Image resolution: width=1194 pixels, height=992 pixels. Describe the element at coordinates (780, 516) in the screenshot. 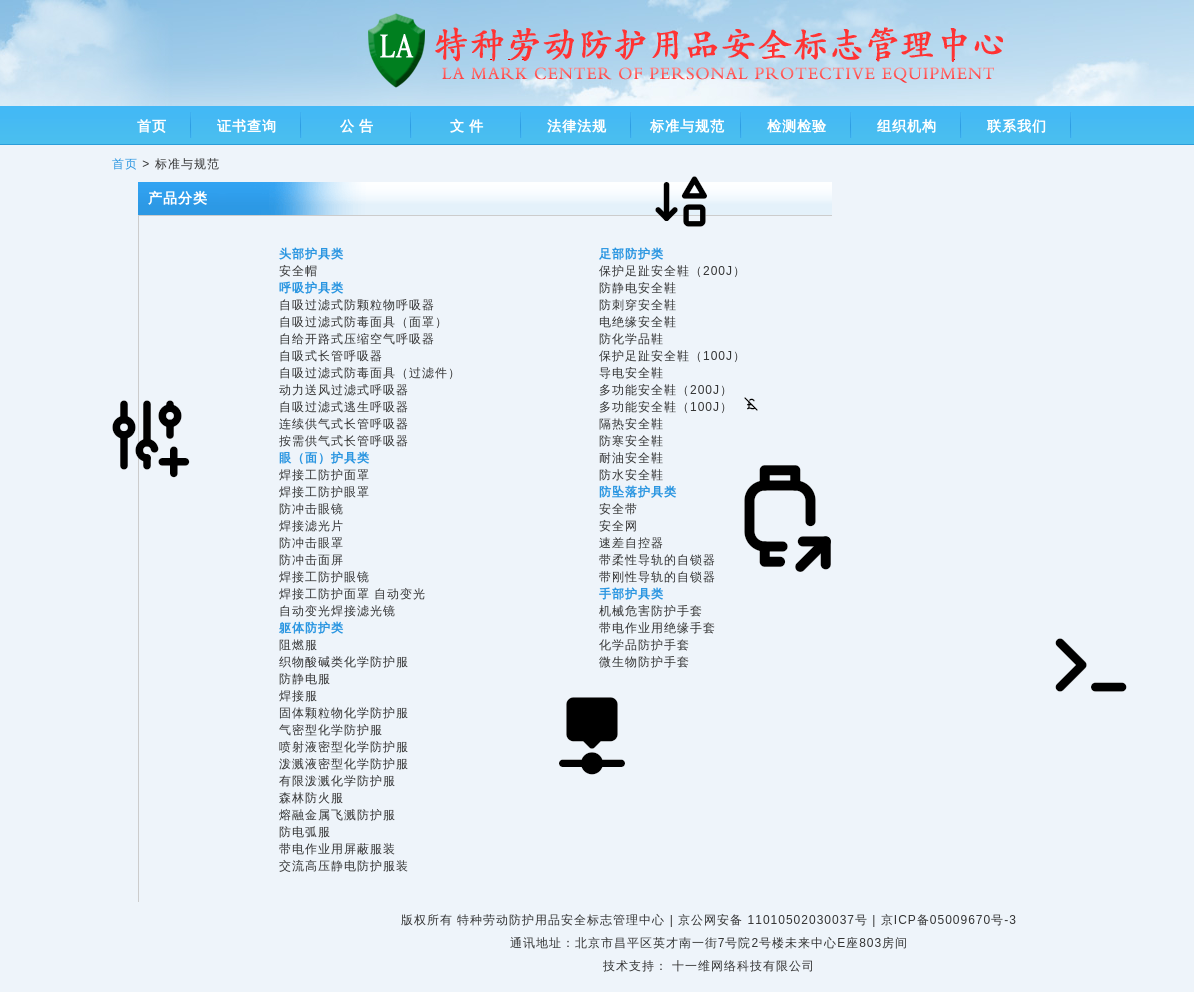

I see `share content from your smartwatch` at that location.